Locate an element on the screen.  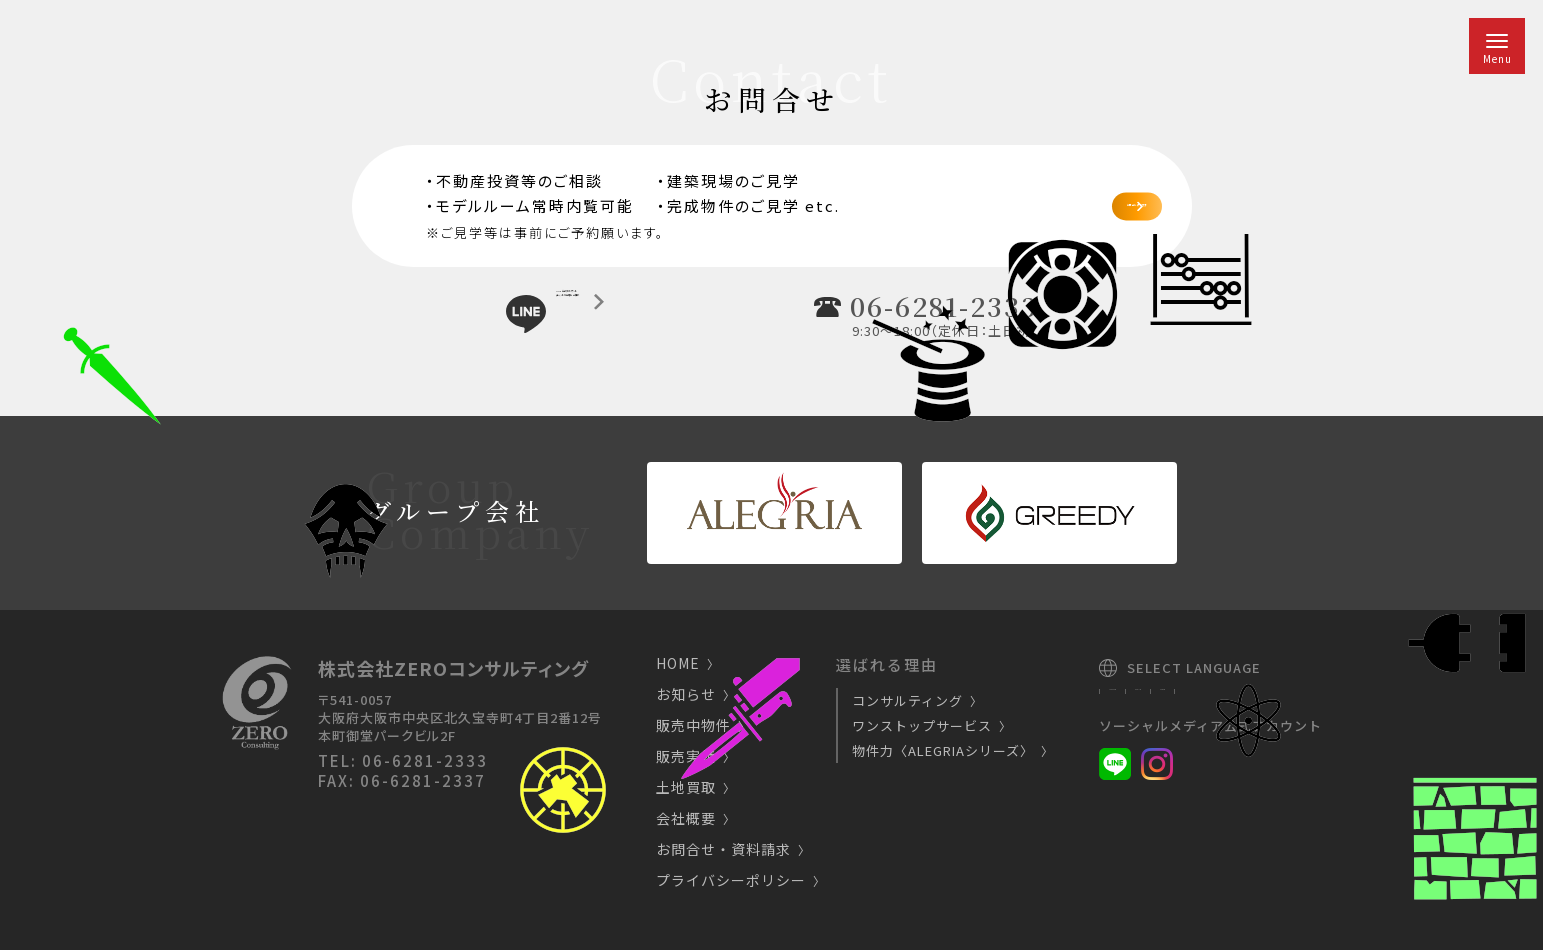
select a dagger or stabbing weapon in a game is located at coordinates (112, 376).